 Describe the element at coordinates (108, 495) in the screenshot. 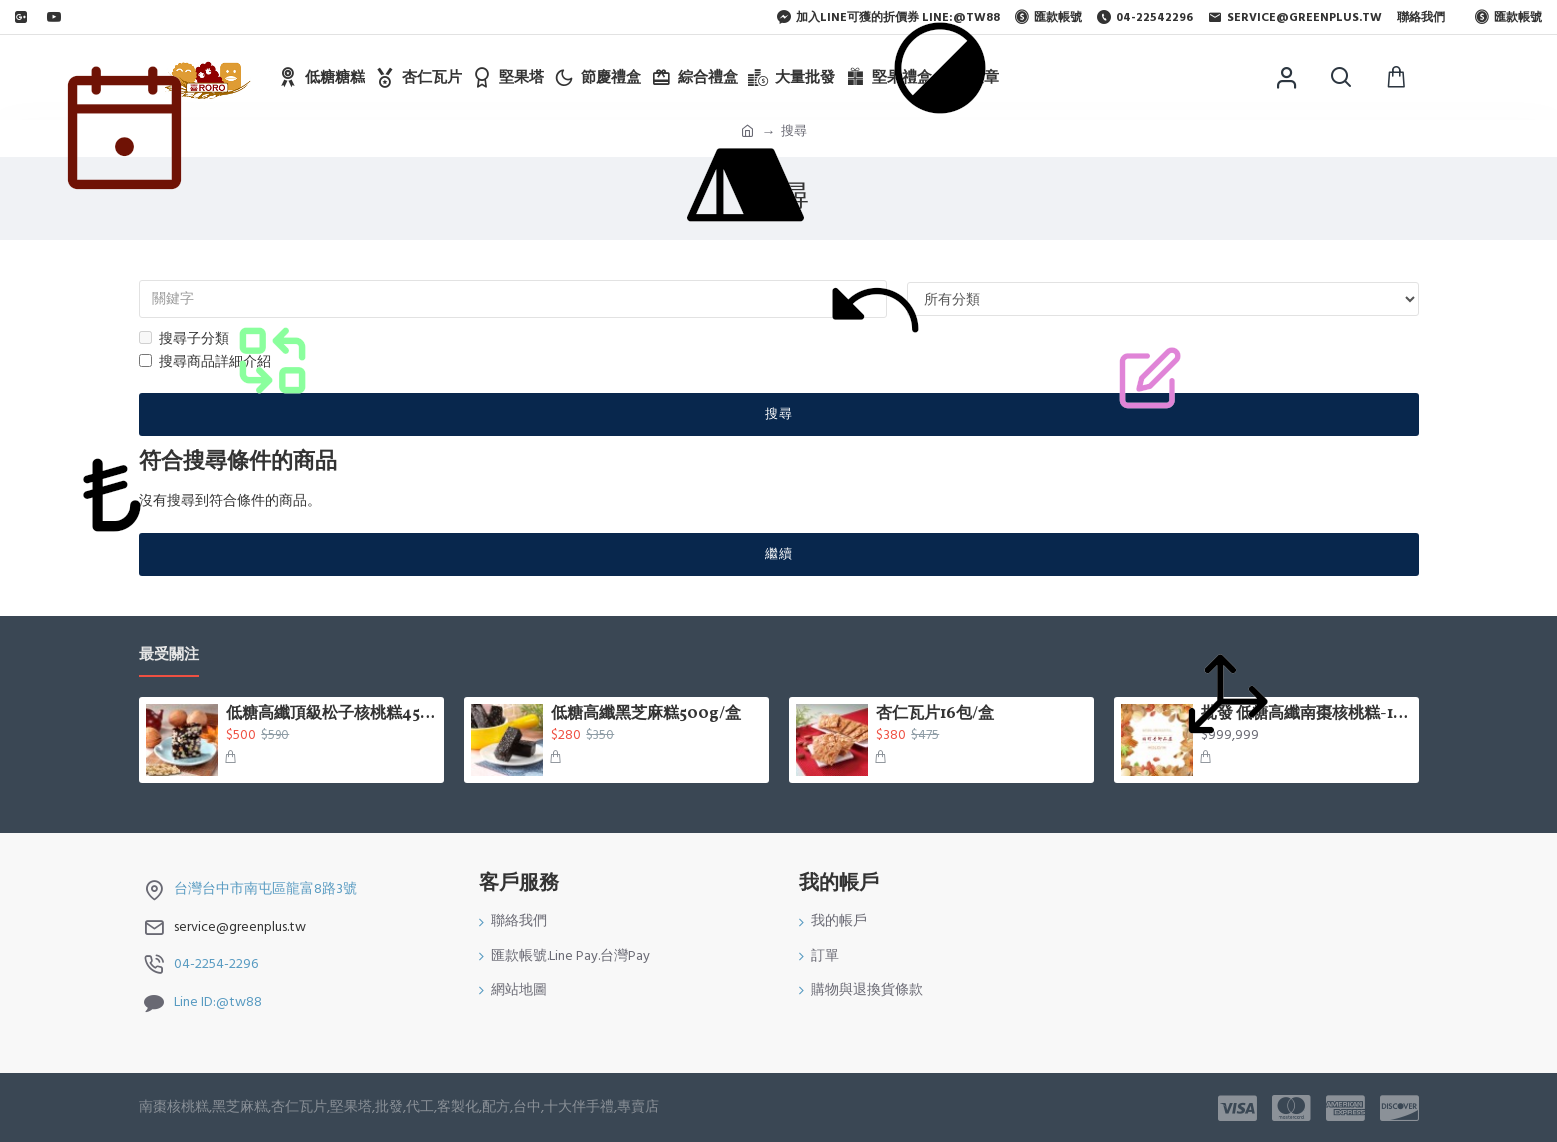

I see `indicates price or payment in Turkish lira` at that location.